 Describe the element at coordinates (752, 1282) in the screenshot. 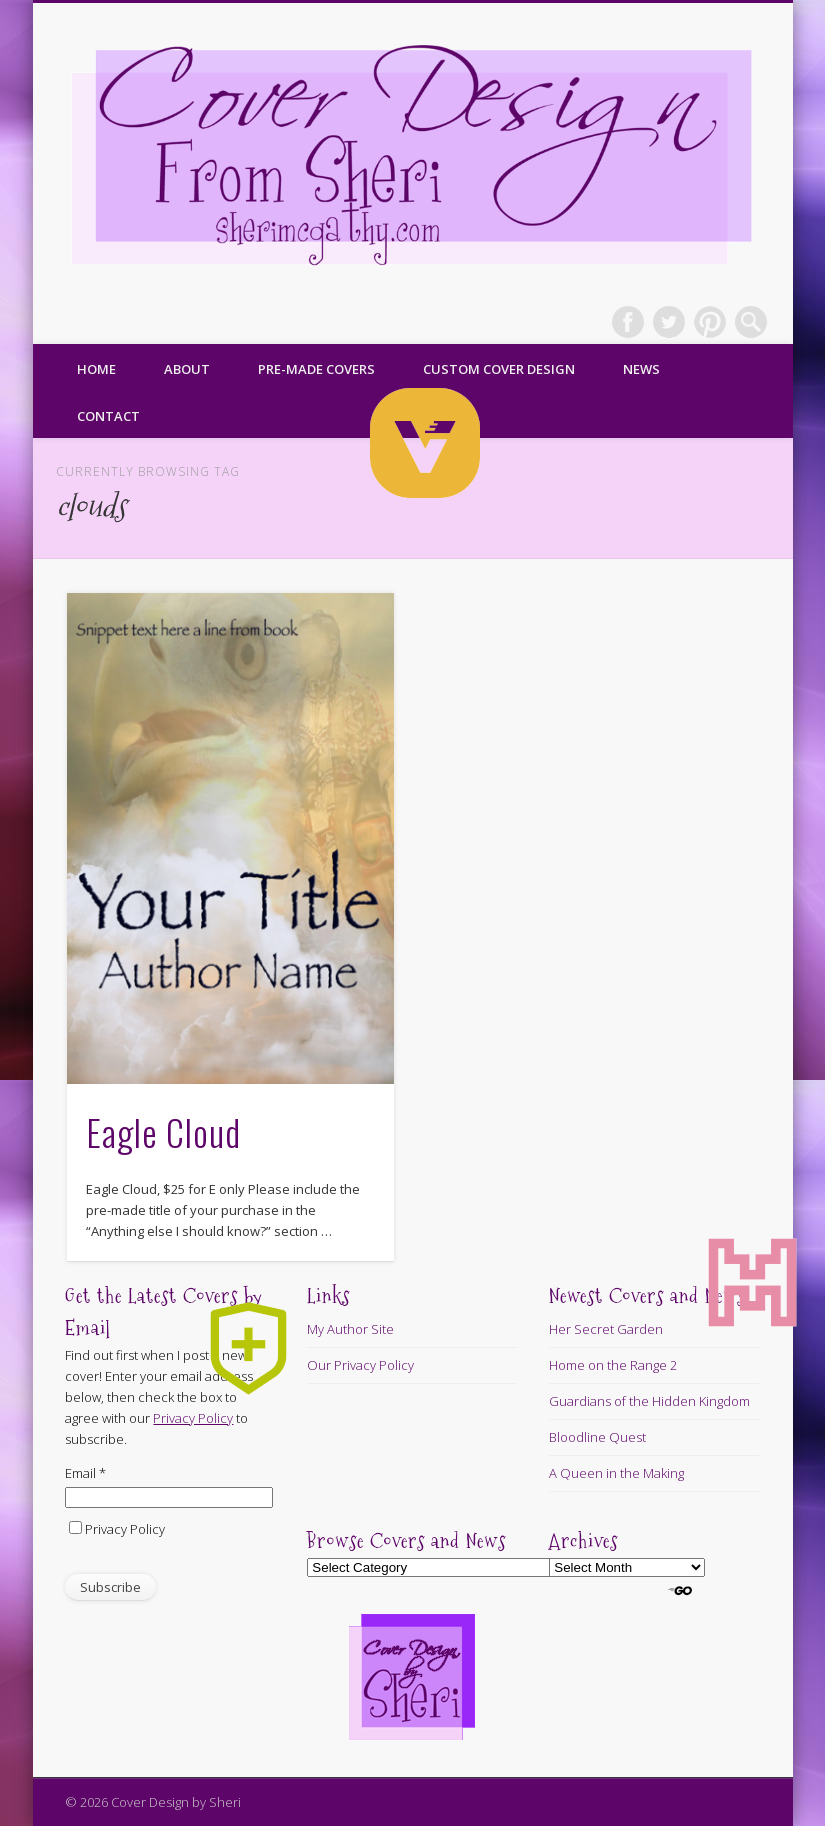

I see `mixtral AI model logo` at that location.